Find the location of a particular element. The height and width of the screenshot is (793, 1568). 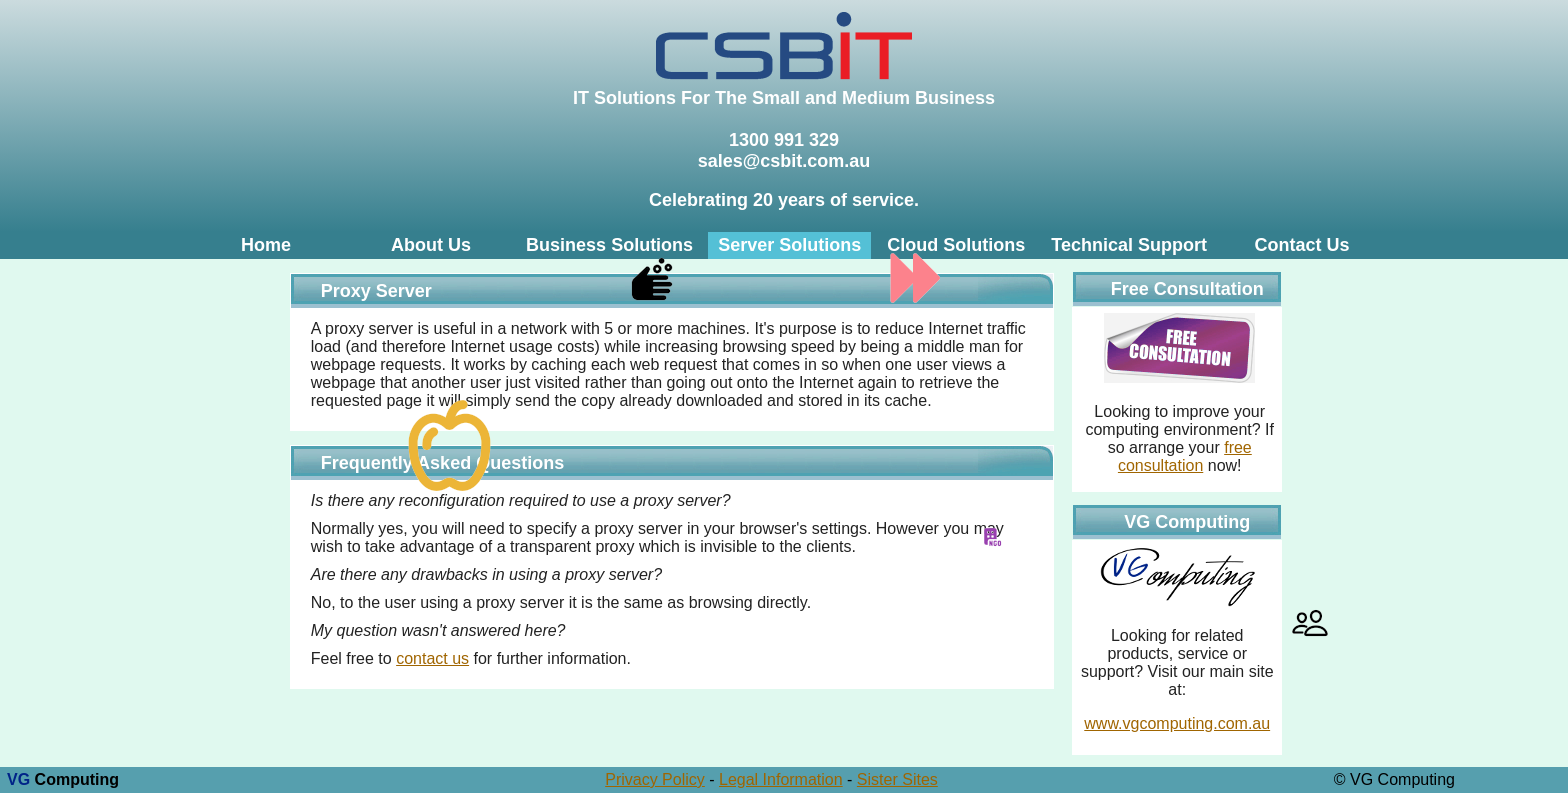

view contacts or friends list is located at coordinates (1310, 623).